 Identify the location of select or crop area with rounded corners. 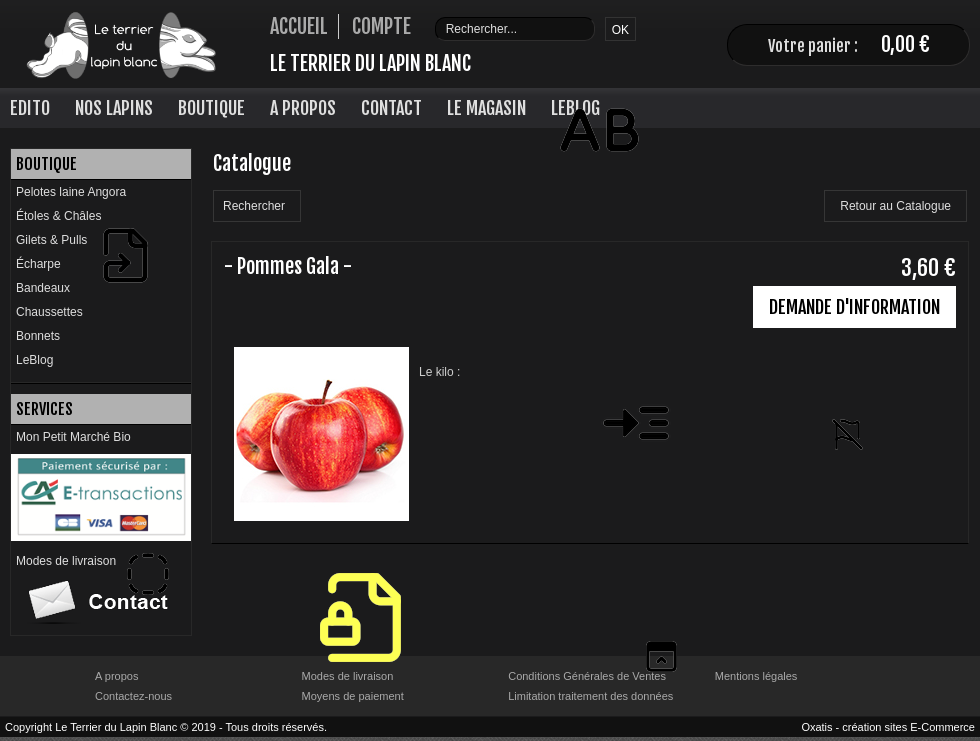
(148, 574).